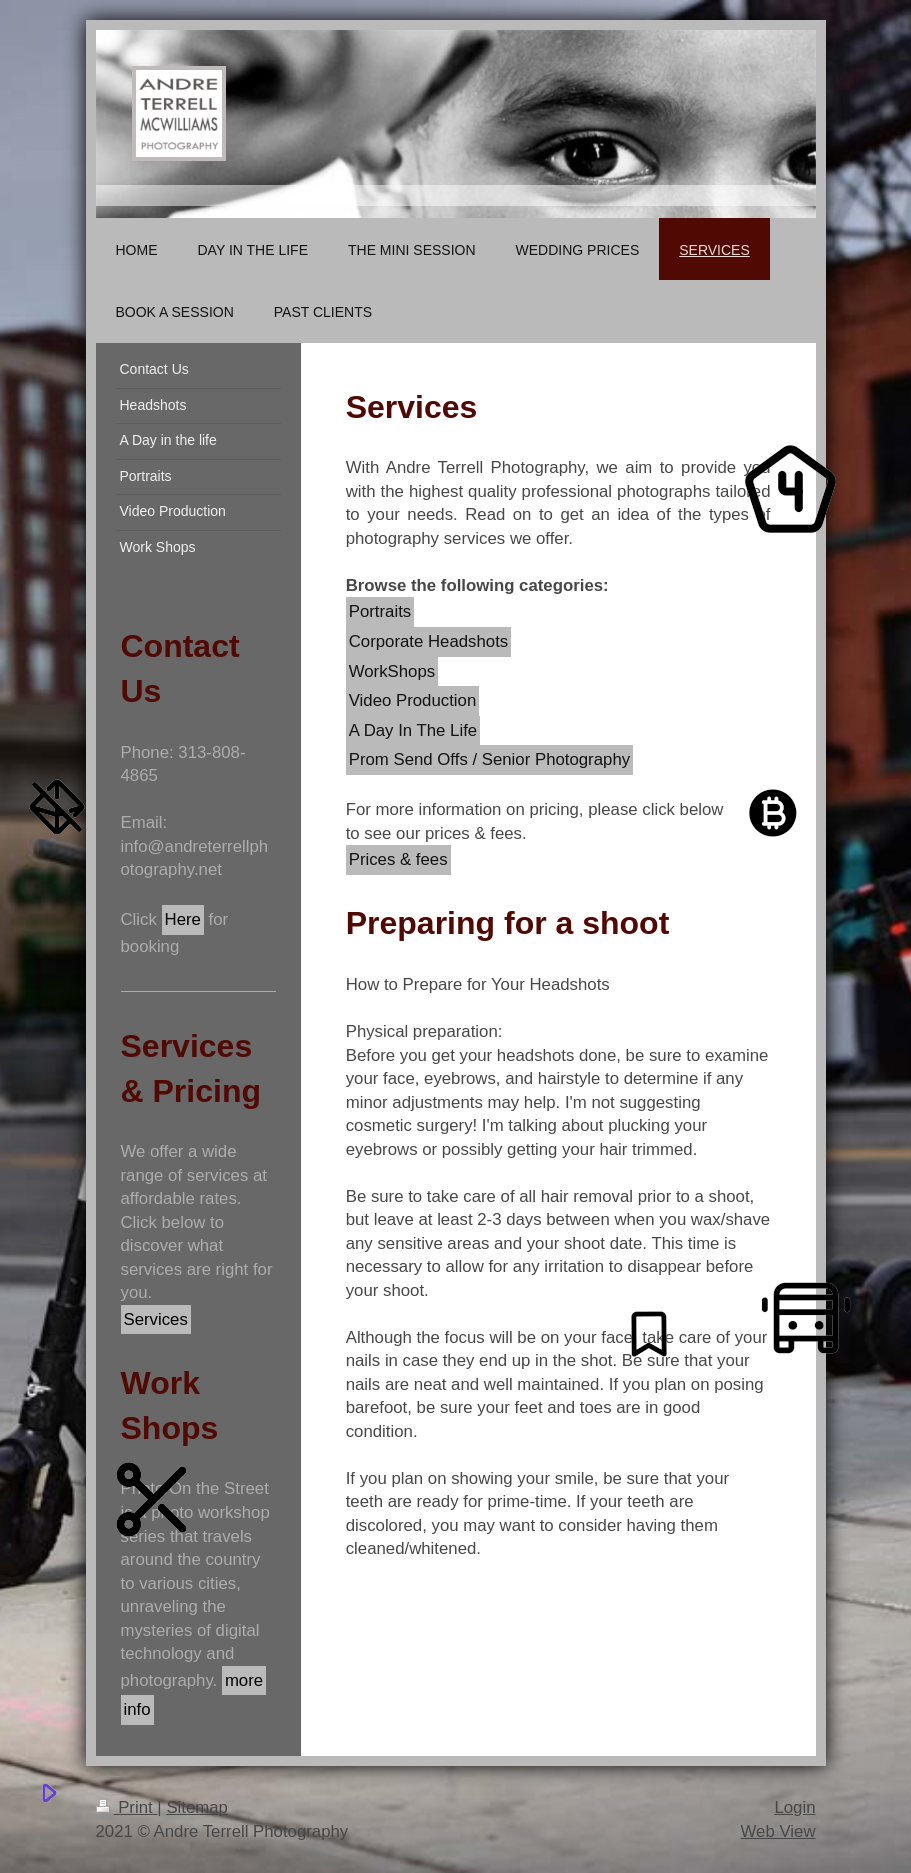 The image size is (911, 1873). I want to click on cut selected content, so click(151, 1499).